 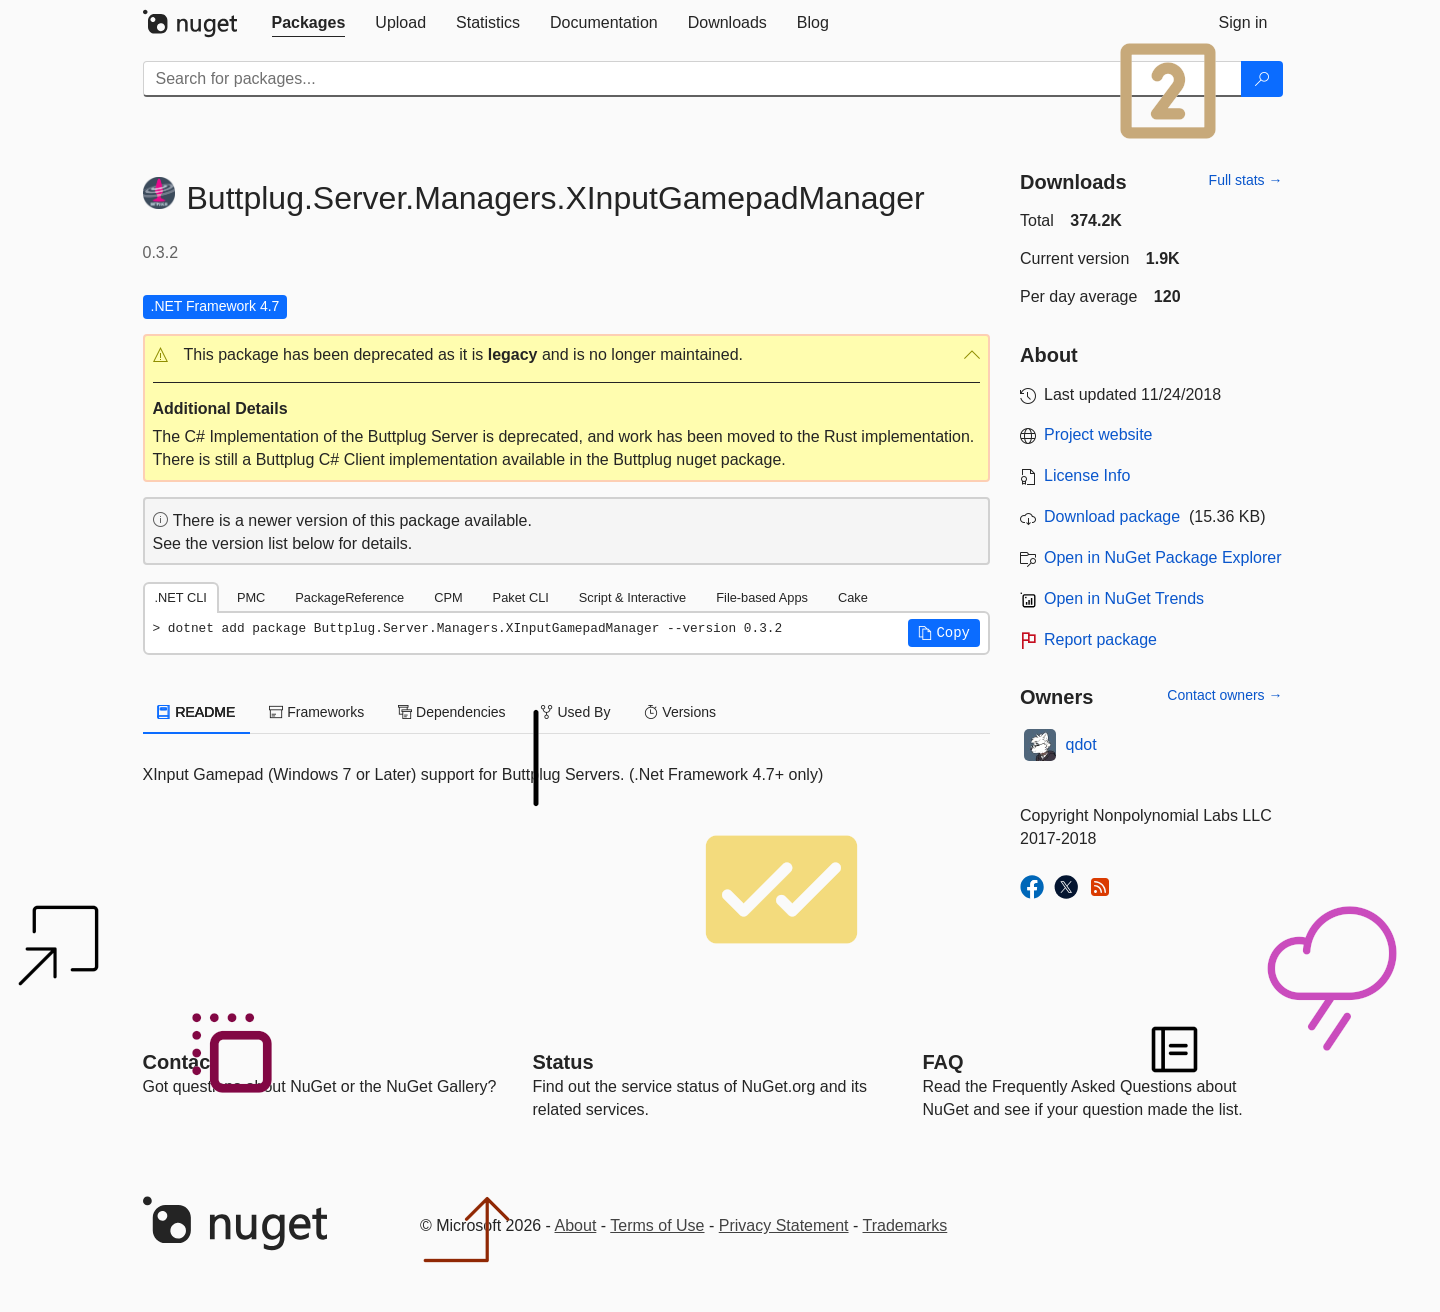 I want to click on import or bring content into the current view, so click(x=58, y=945).